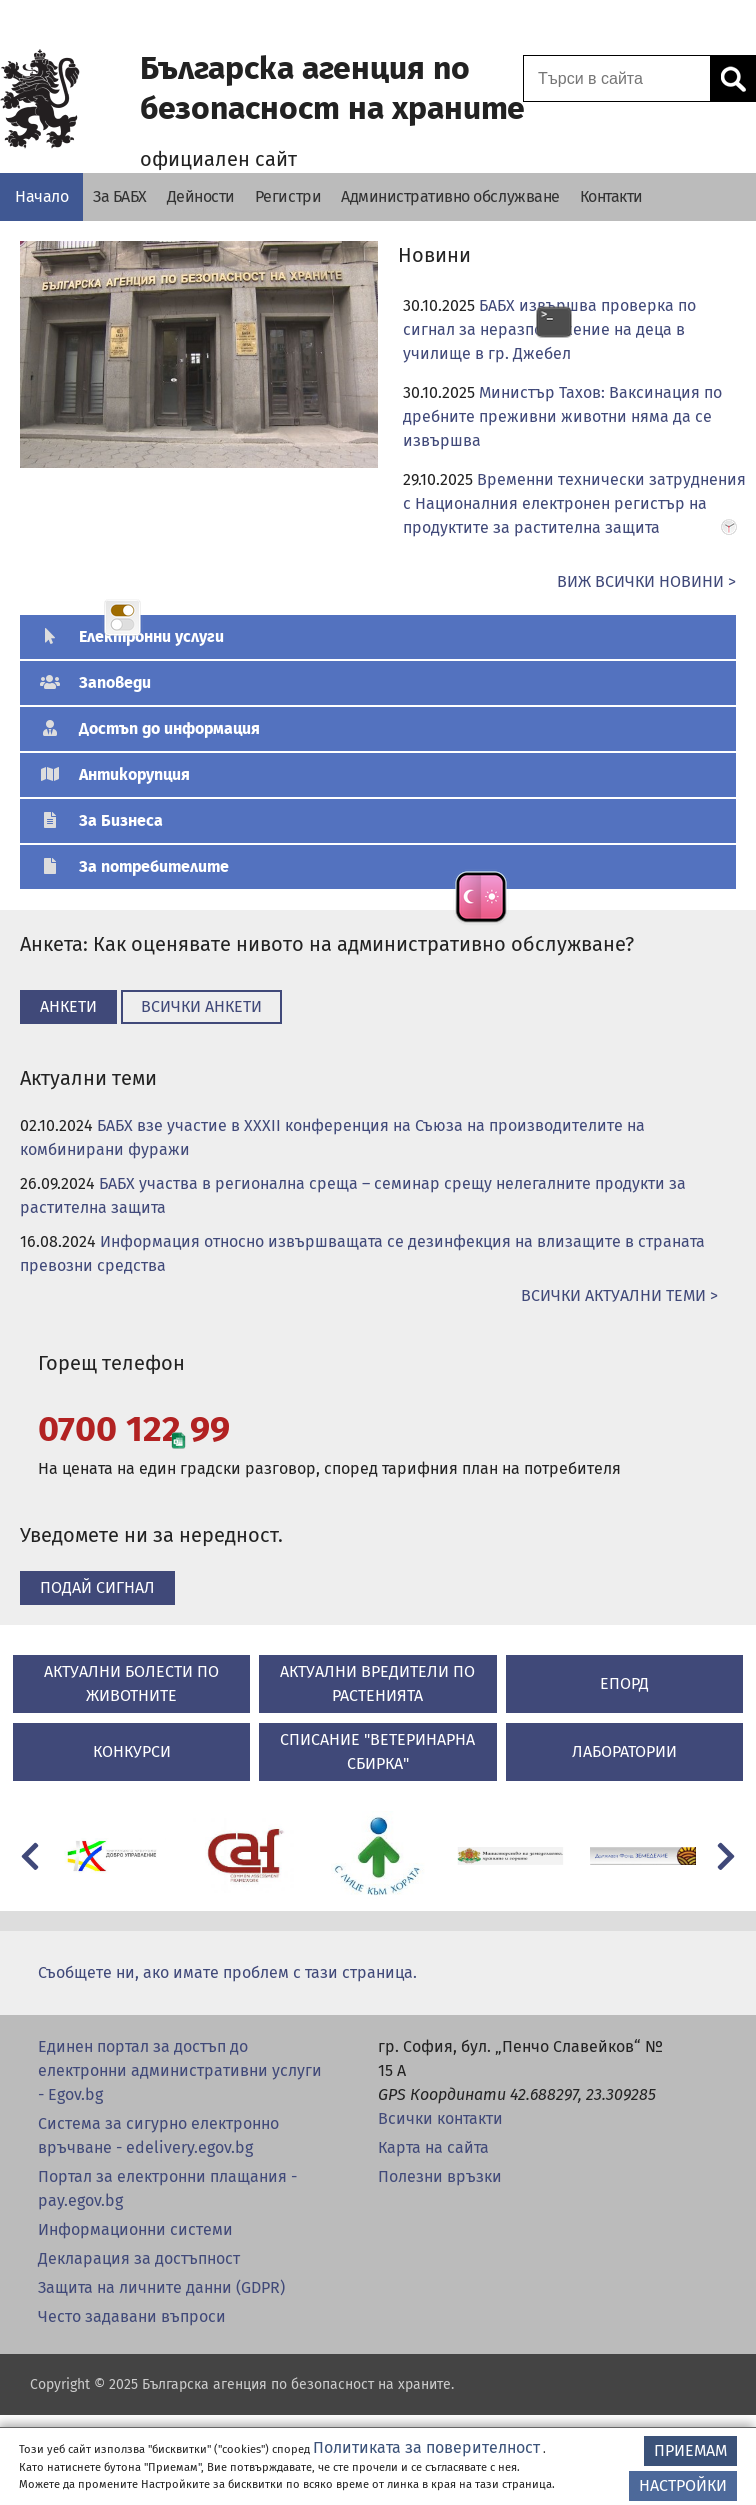 The width and height of the screenshot is (756, 2505). What do you see at coordinates (122, 617) in the screenshot?
I see `open system tweaks or settings customization` at bounding box center [122, 617].